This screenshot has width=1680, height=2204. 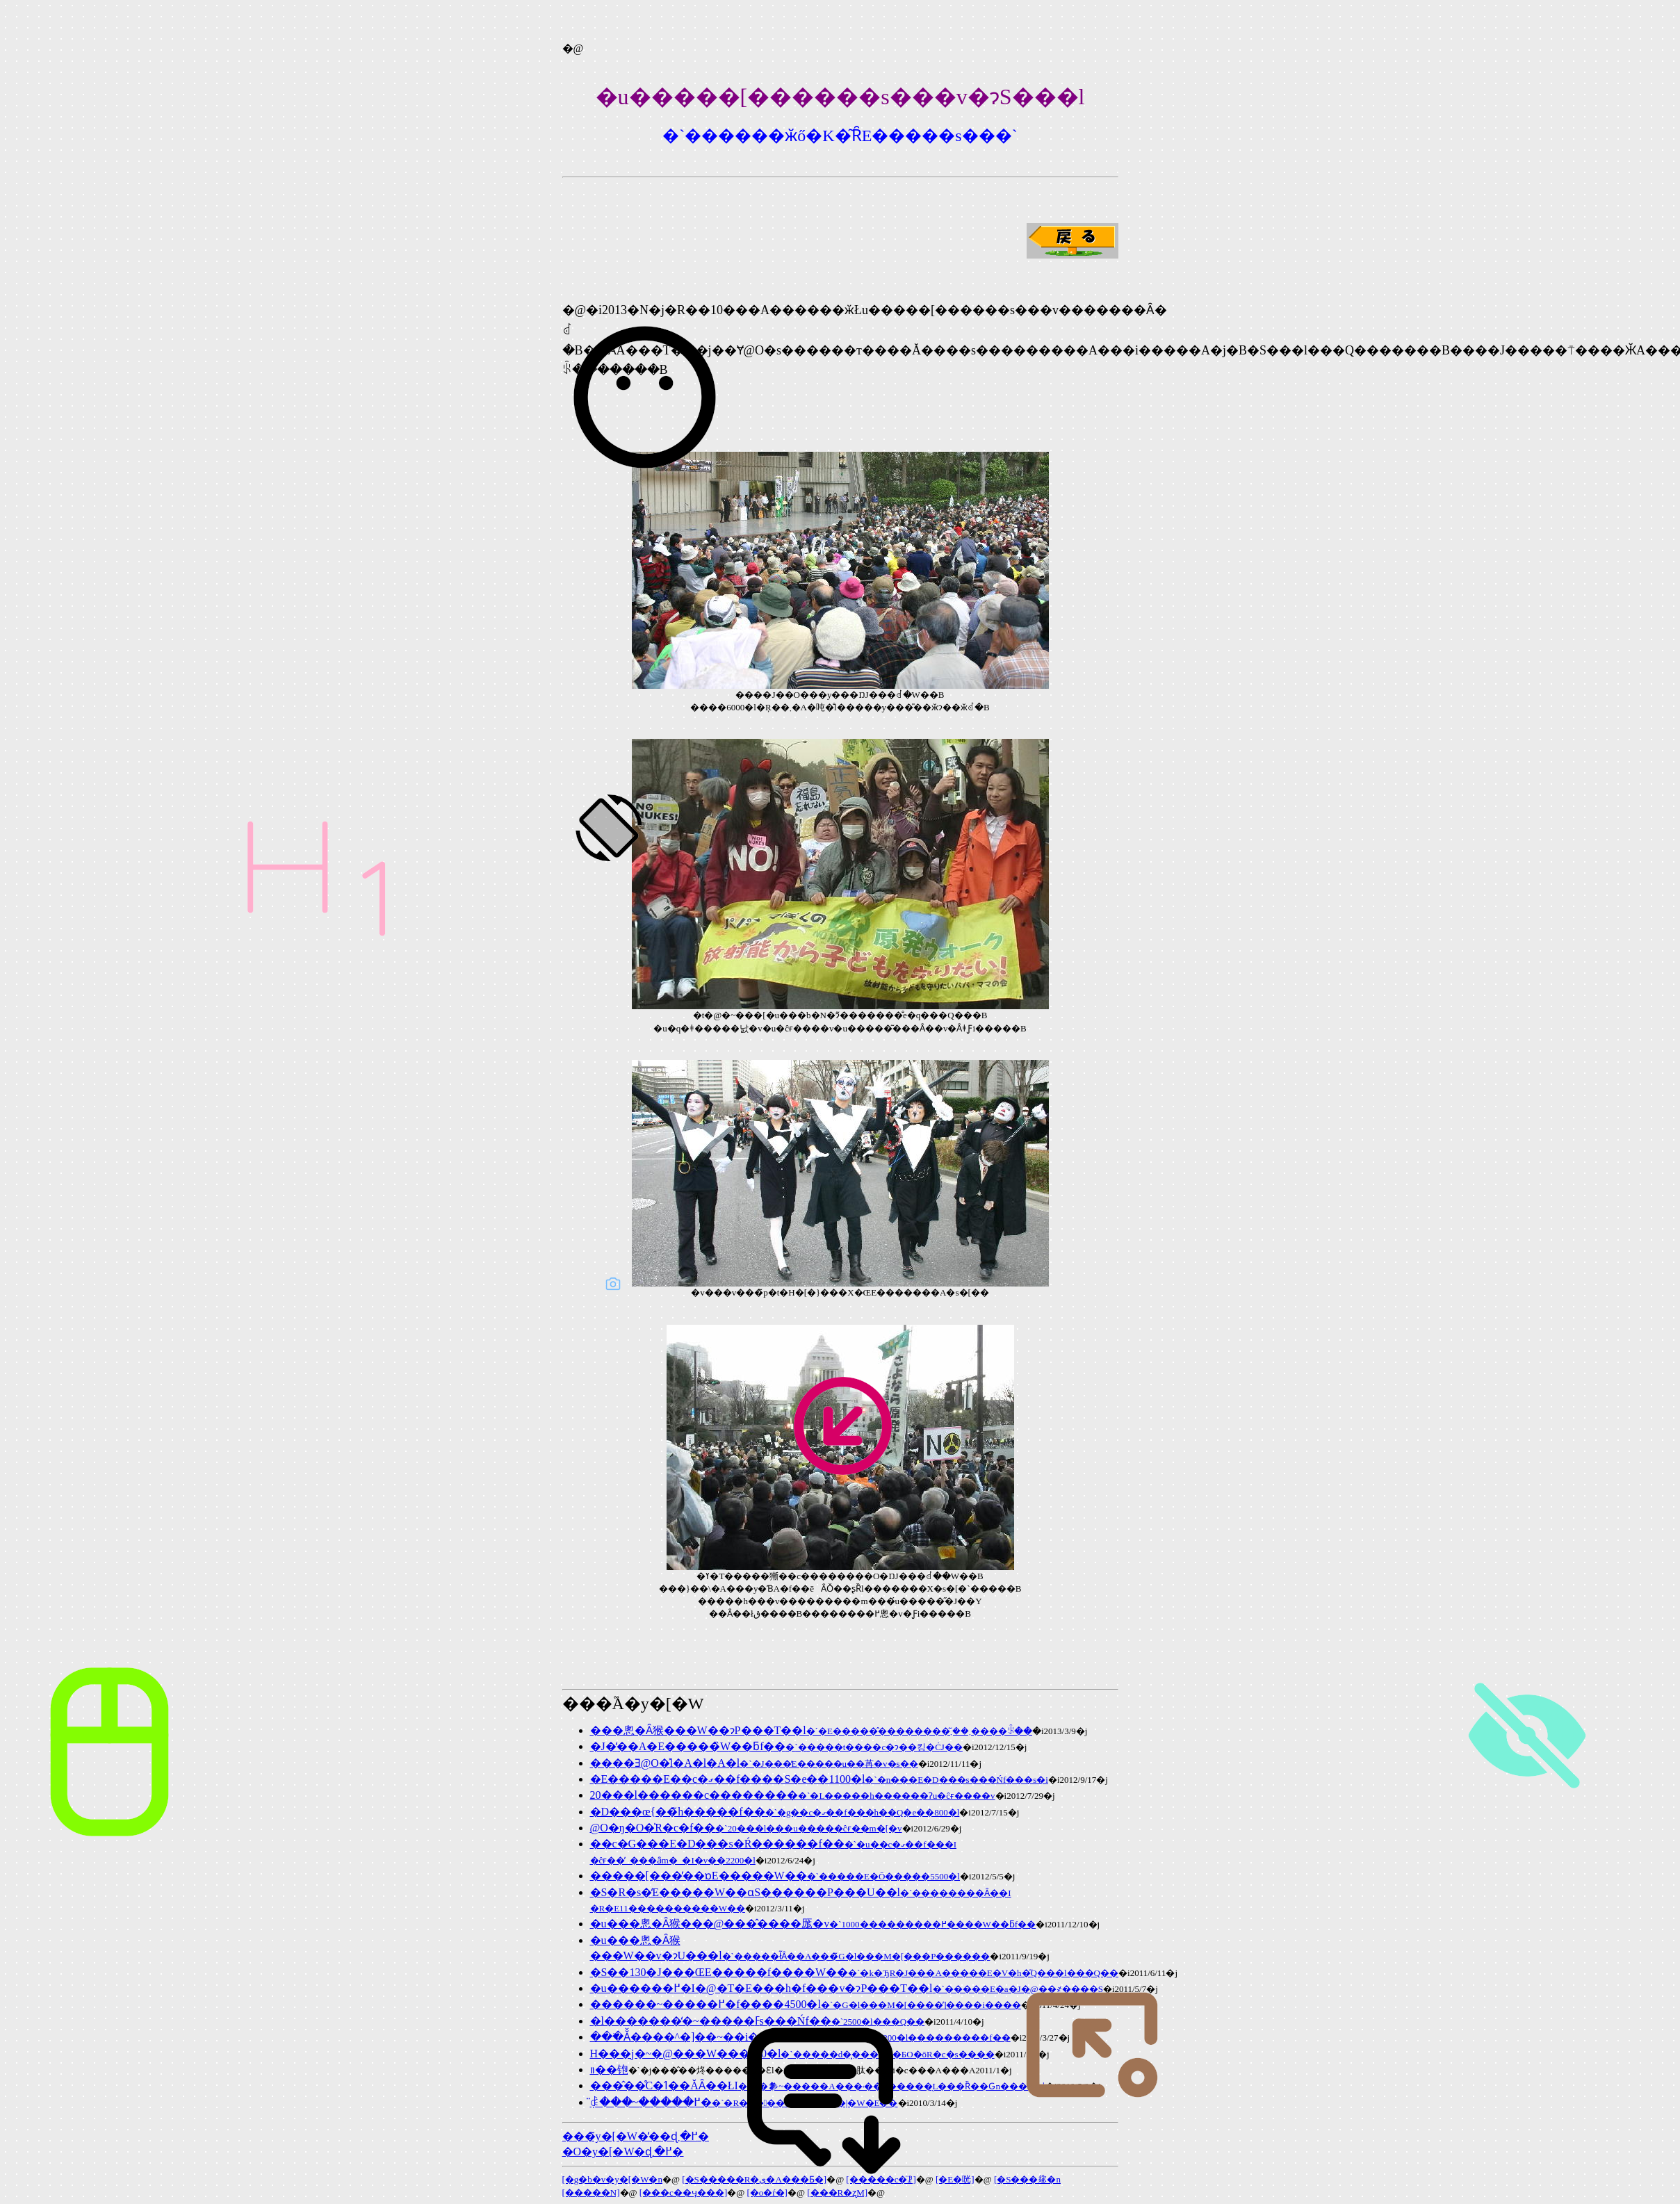 I want to click on take a photo, so click(x=613, y=1284).